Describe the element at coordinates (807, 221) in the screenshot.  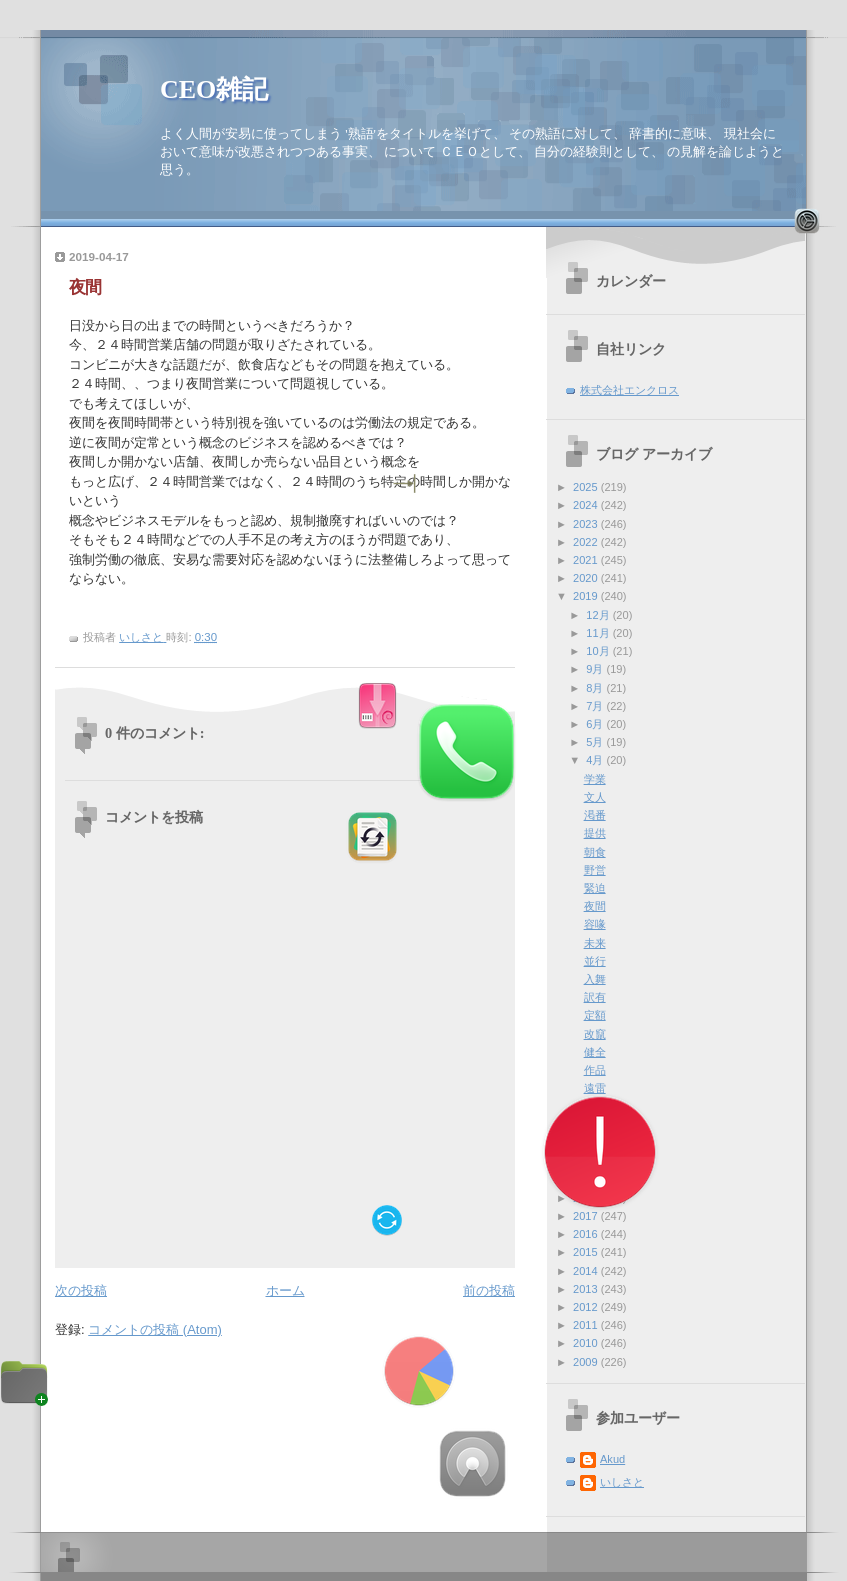
I see `open system settings` at that location.